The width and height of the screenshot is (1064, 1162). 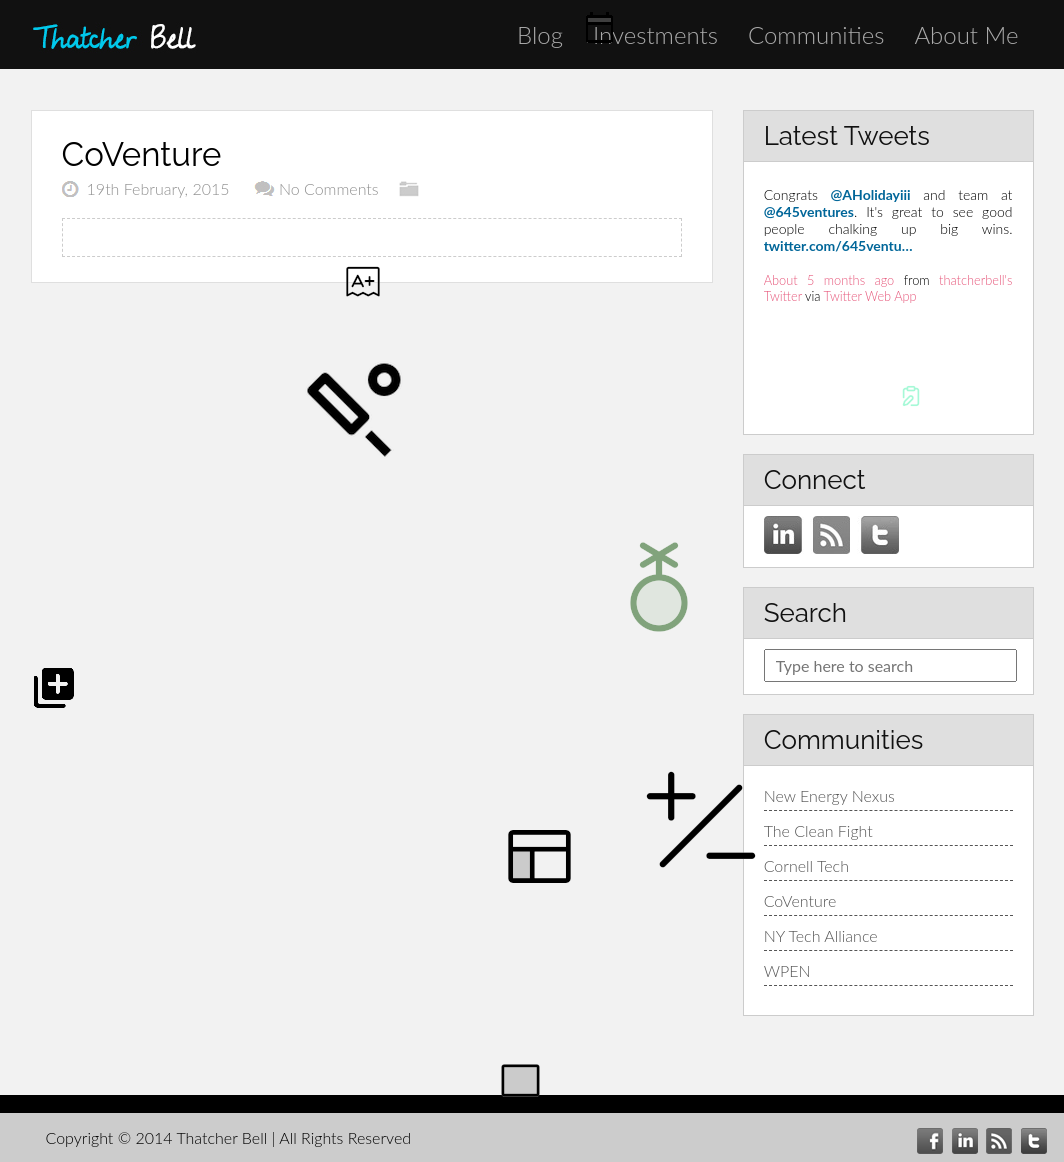 What do you see at coordinates (363, 281) in the screenshot?
I see `view exam or test results` at bounding box center [363, 281].